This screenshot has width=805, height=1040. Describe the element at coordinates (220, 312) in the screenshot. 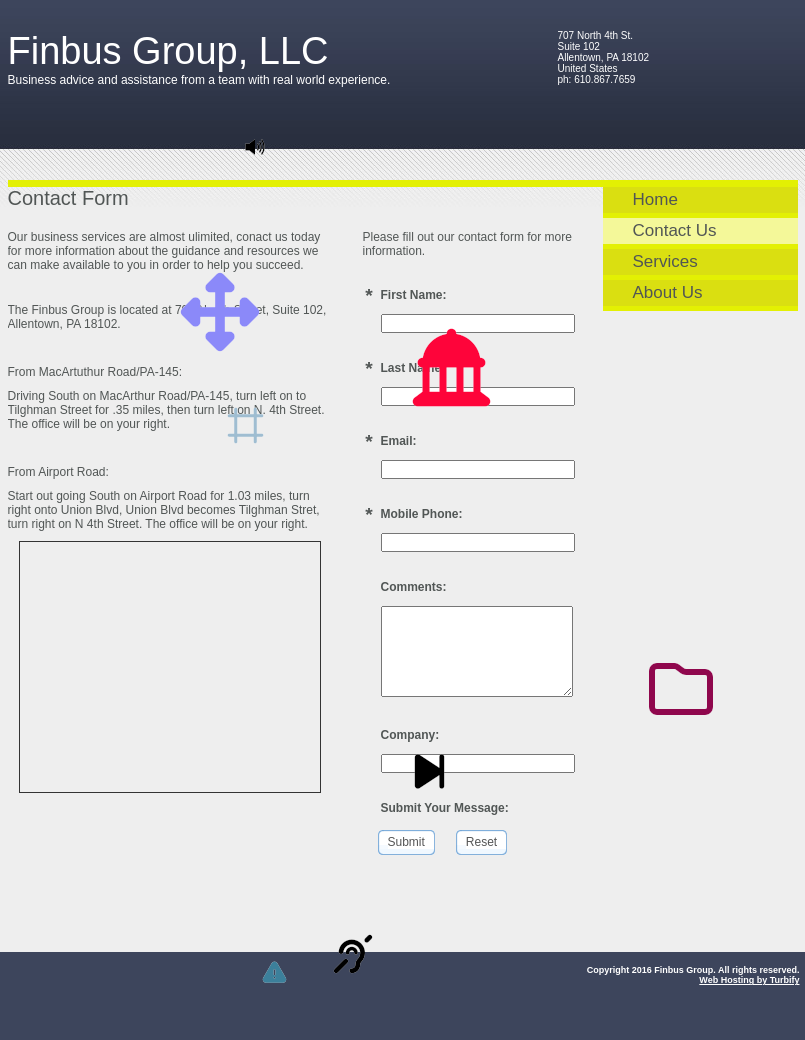

I see `move or drag an element freely` at that location.